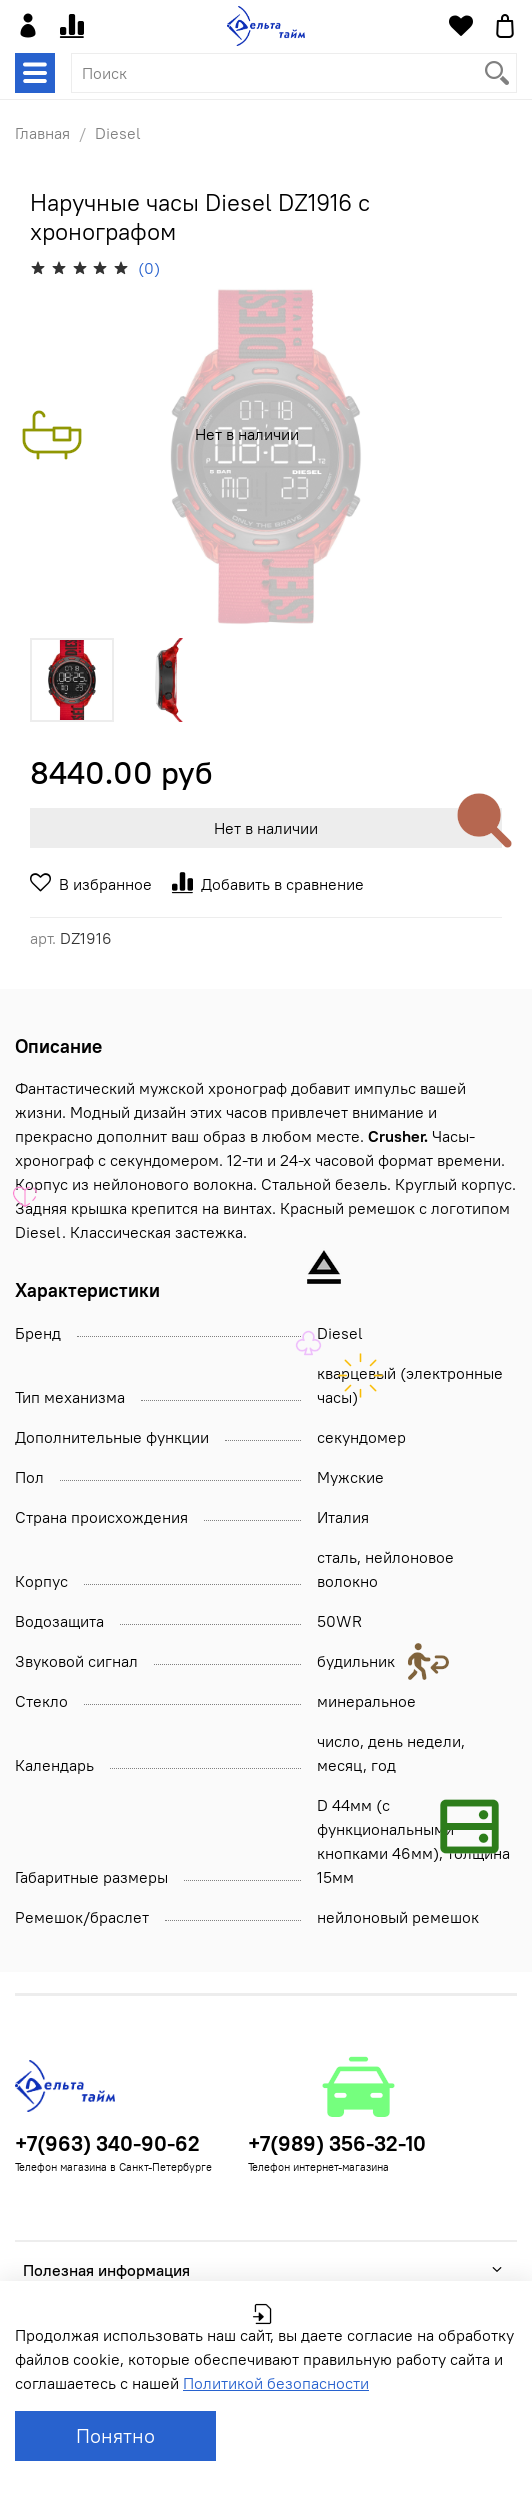  I want to click on return to starting point of walking route, so click(428, 1661).